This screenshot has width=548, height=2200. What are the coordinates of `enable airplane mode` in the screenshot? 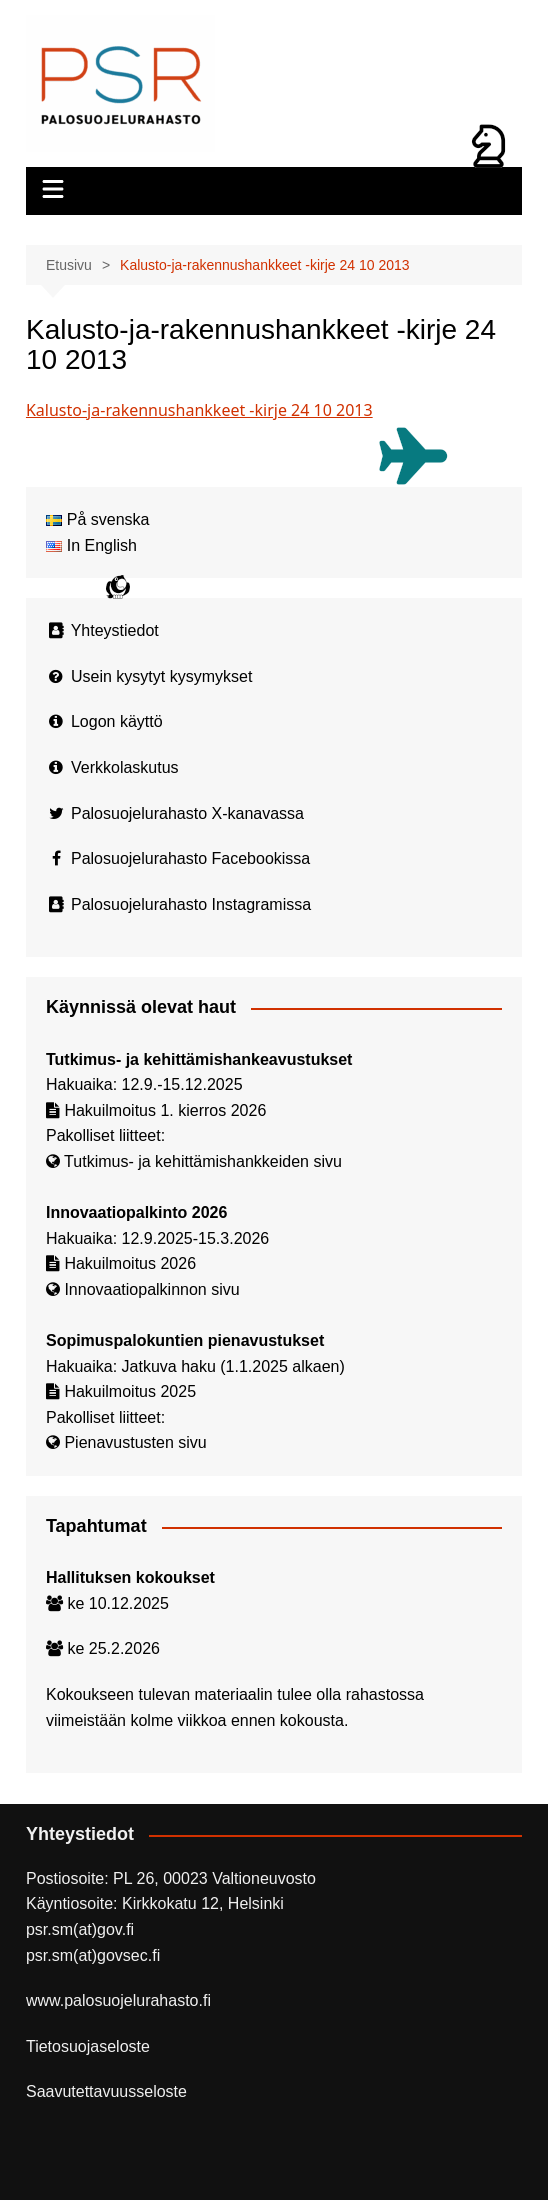 It's located at (413, 456).